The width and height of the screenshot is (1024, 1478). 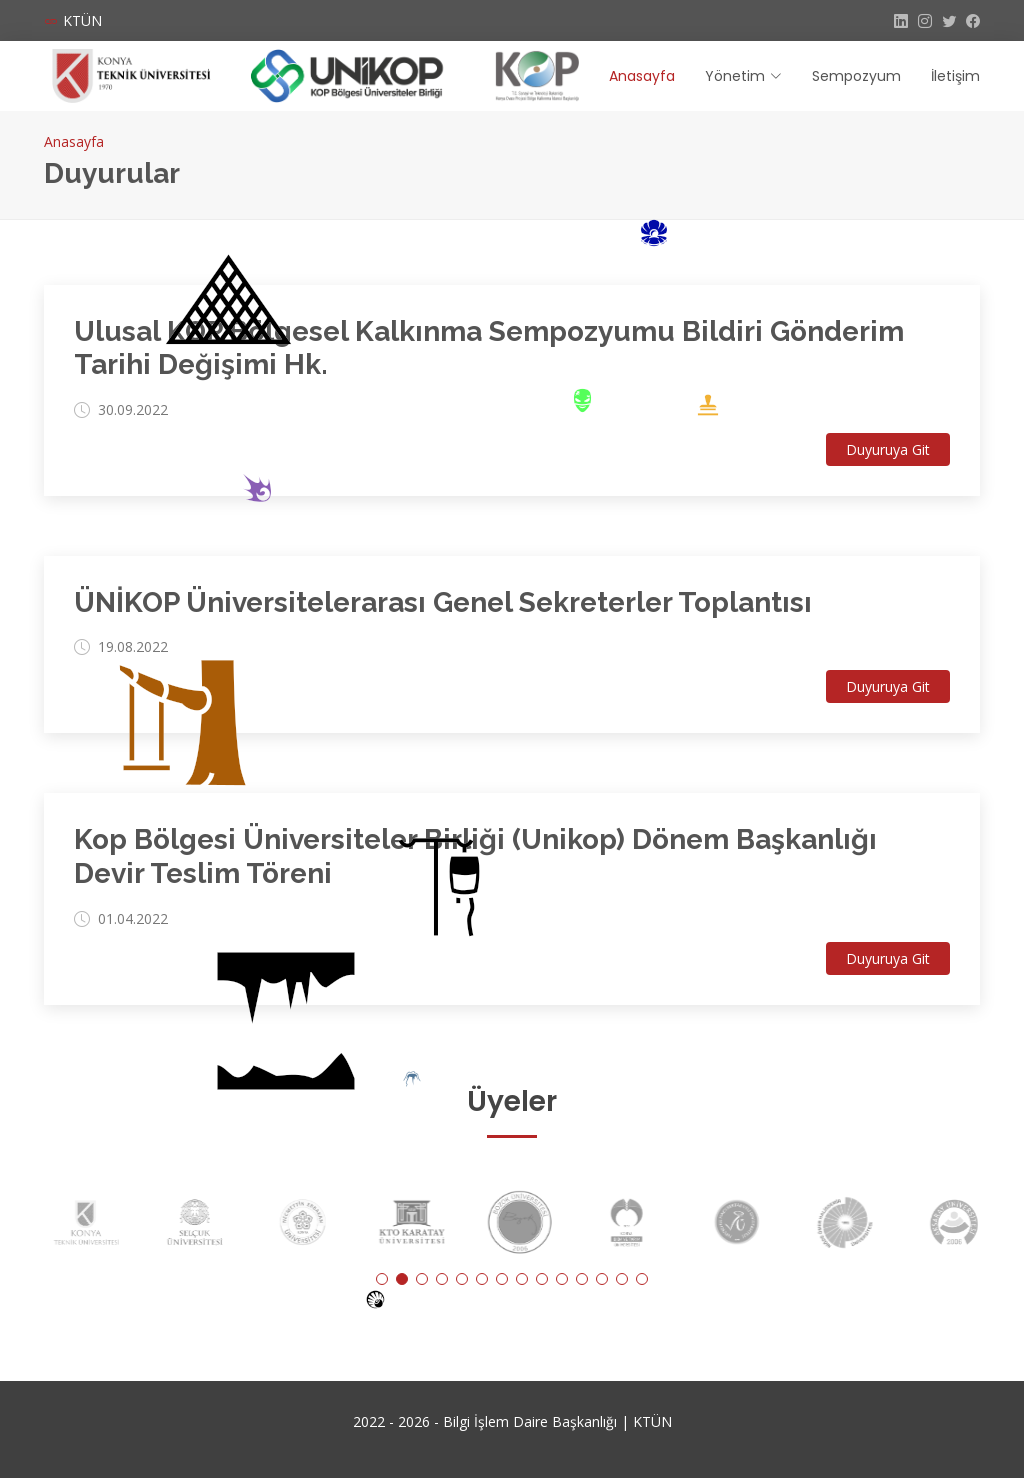 What do you see at coordinates (375, 1299) in the screenshot?
I see `view surveillance or monitoring status` at bounding box center [375, 1299].